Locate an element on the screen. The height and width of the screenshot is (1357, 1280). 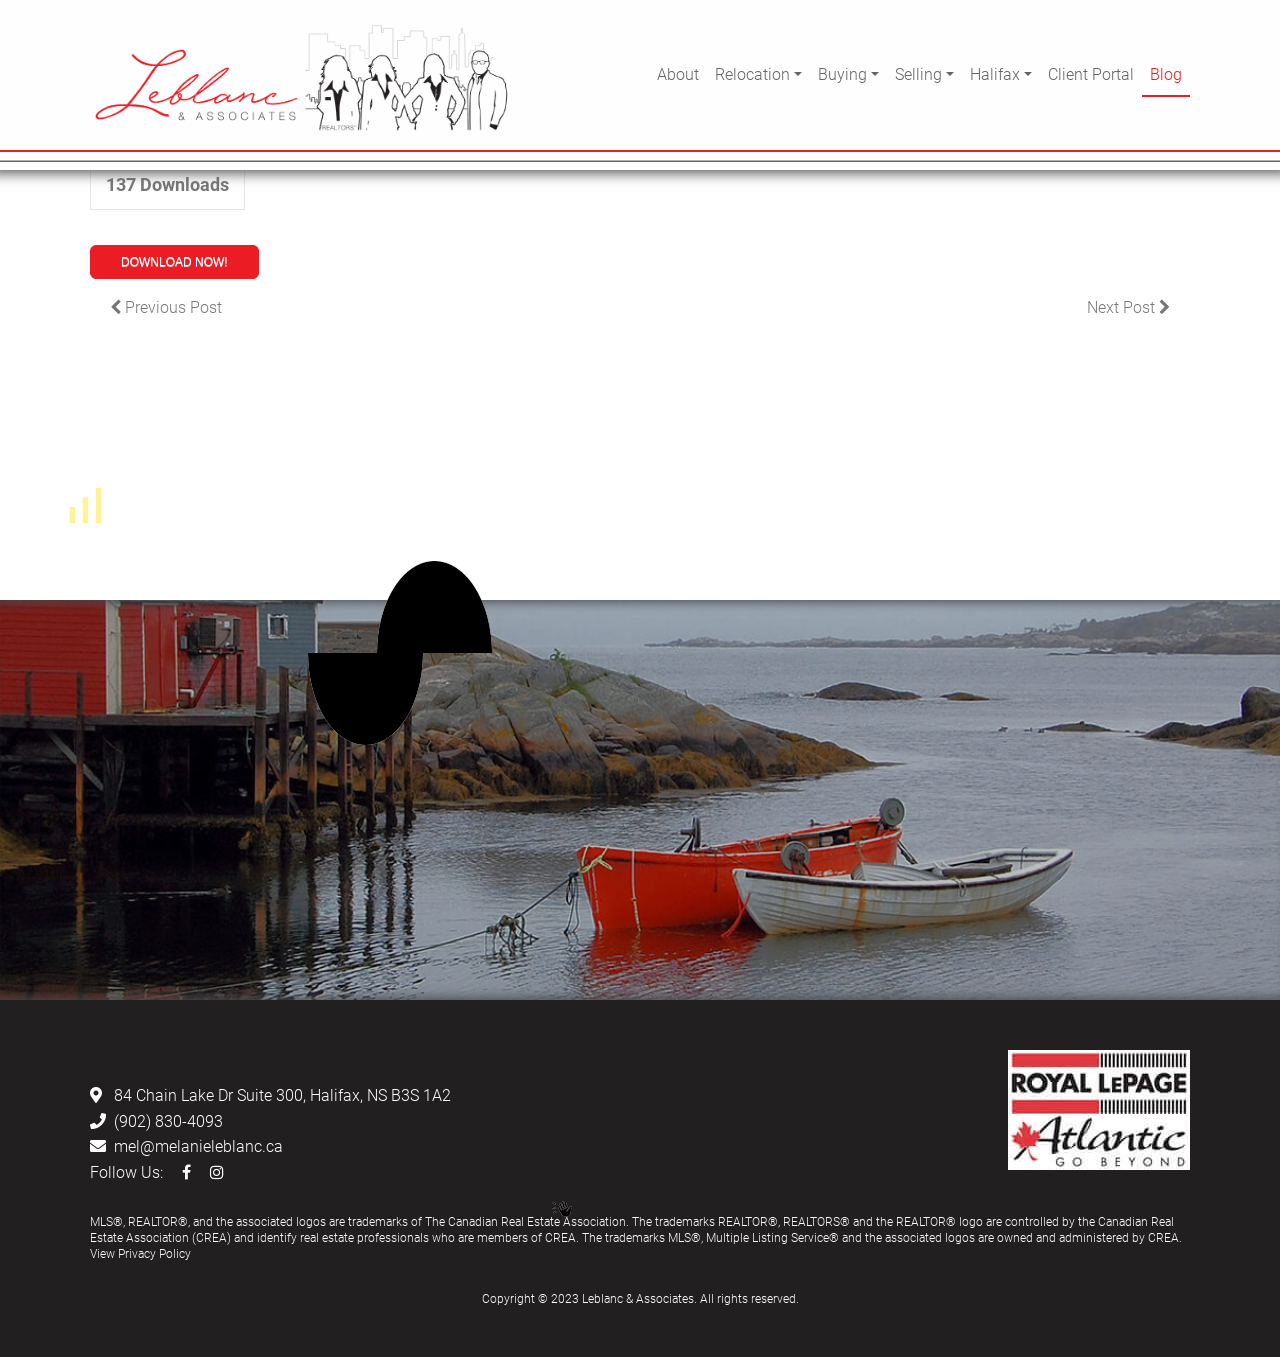
open the suno ai music app is located at coordinates (400, 653).